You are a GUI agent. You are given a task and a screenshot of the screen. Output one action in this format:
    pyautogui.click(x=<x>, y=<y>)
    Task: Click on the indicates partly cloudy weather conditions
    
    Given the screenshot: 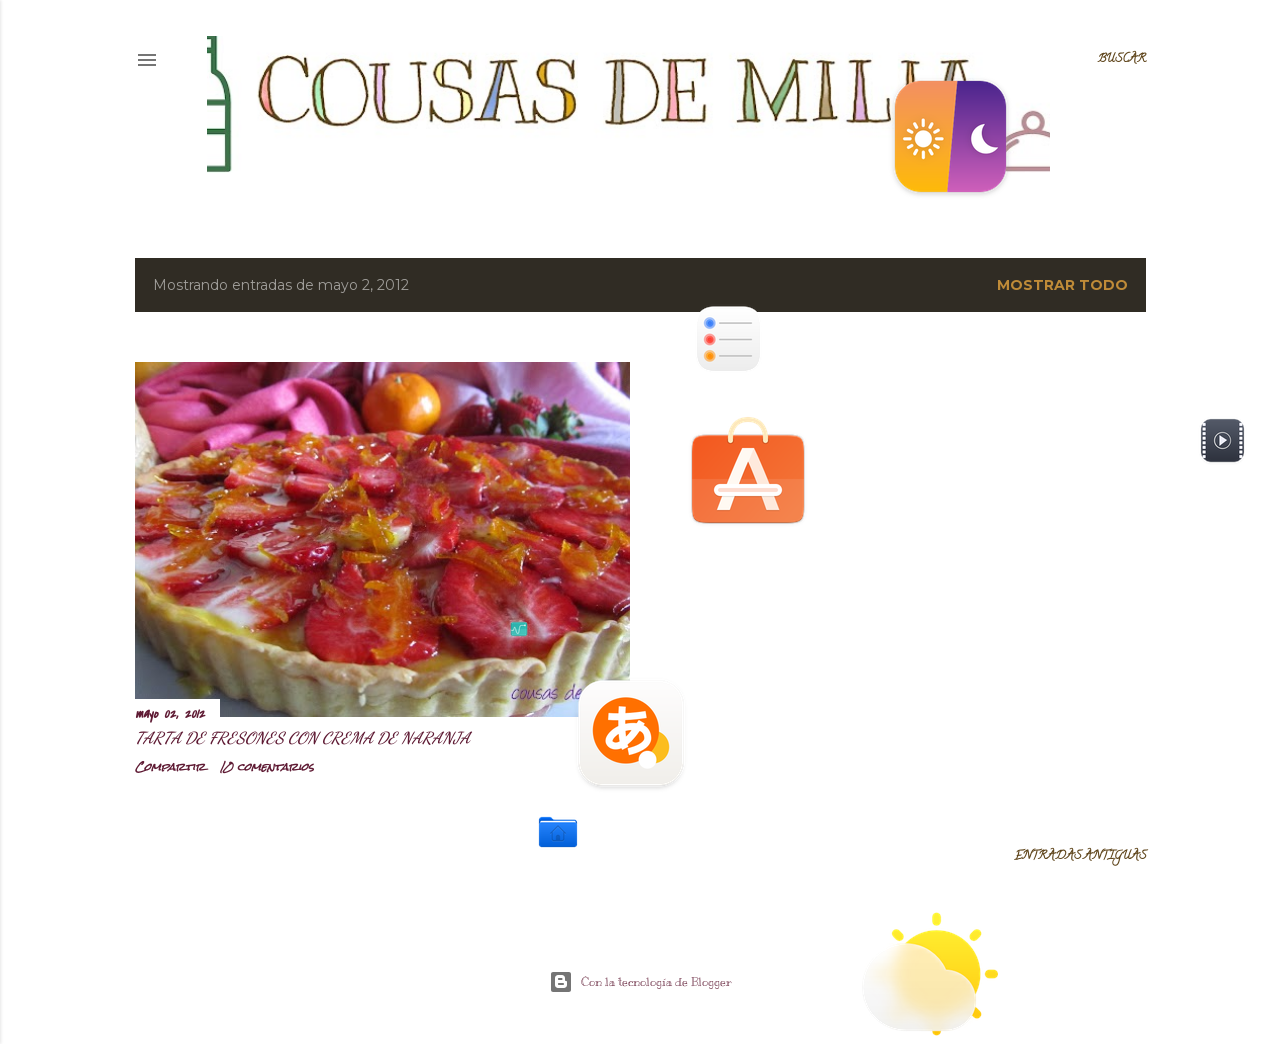 What is the action you would take?
    pyautogui.click(x=930, y=974)
    